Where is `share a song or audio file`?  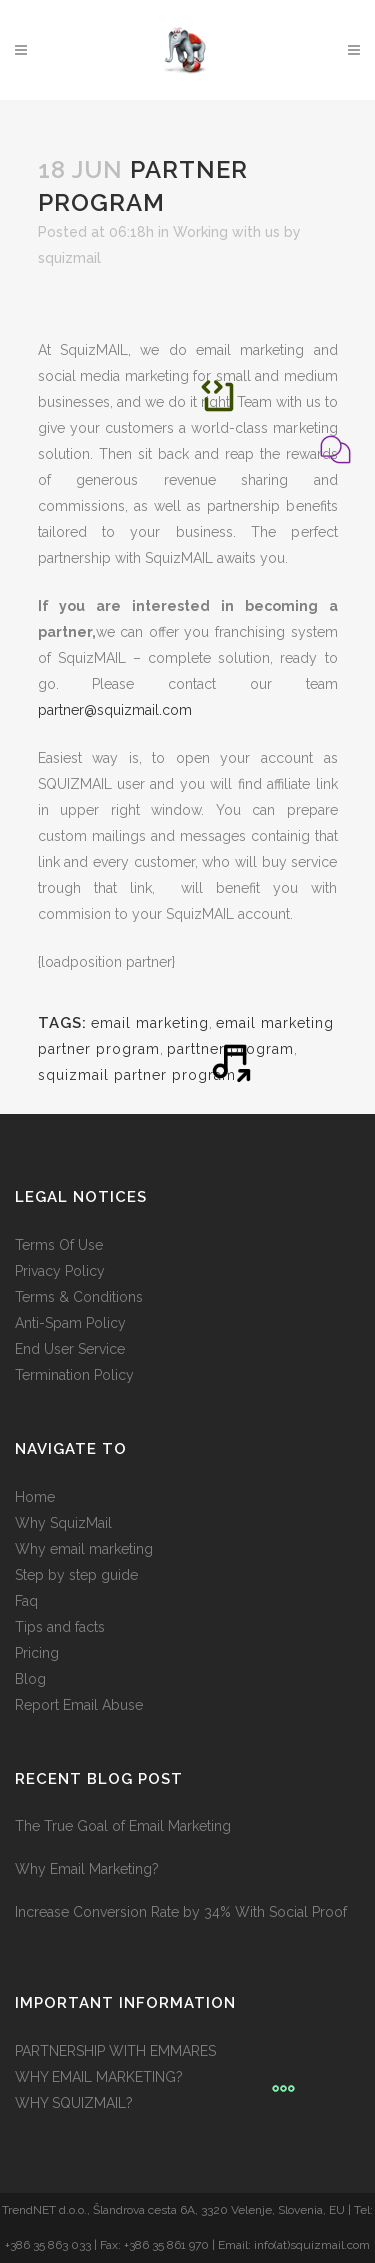 share a song or audio file is located at coordinates (231, 1061).